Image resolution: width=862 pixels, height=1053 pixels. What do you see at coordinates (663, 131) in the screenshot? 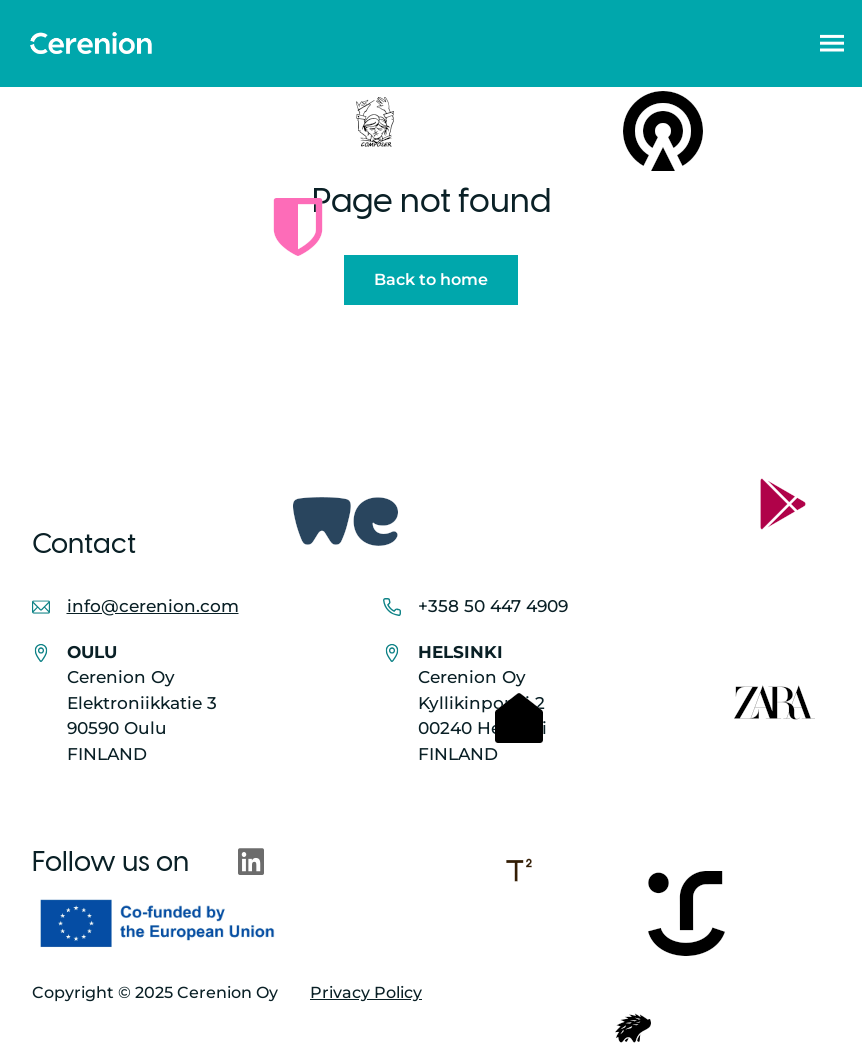
I see `access GPS or location services` at bounding box center [663, 131].